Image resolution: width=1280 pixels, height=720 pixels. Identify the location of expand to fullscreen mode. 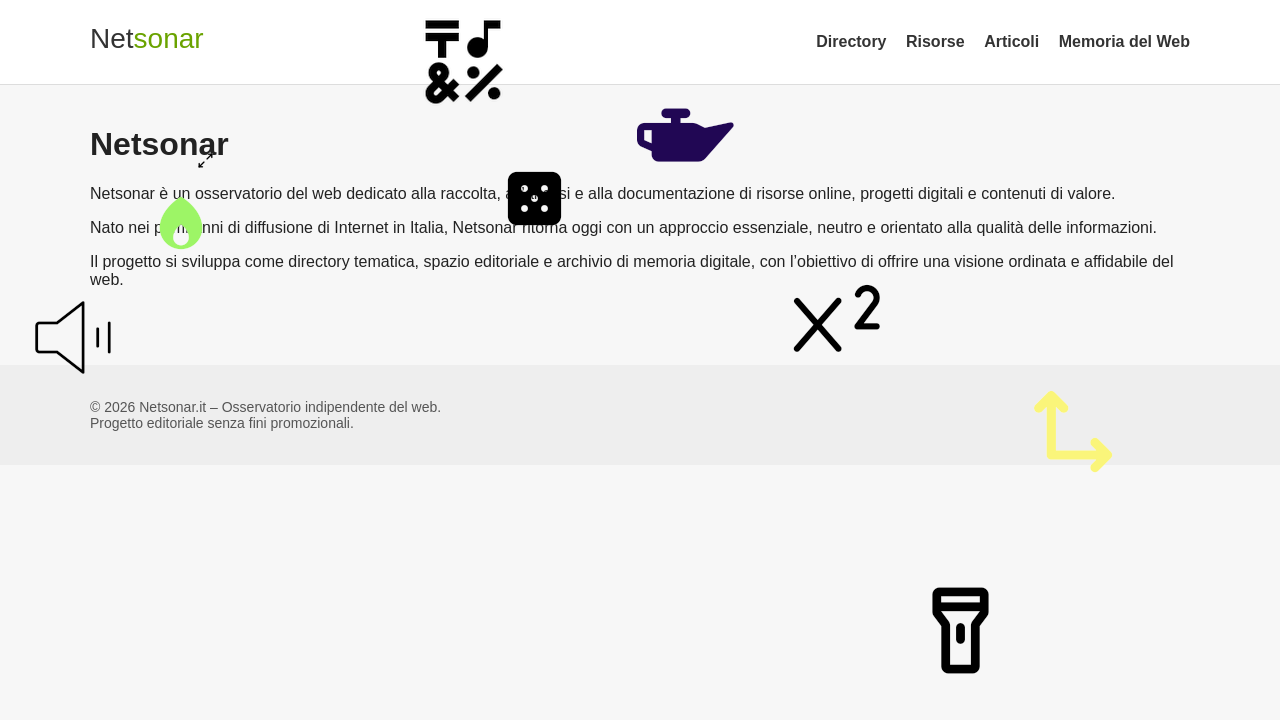
(205, 160).